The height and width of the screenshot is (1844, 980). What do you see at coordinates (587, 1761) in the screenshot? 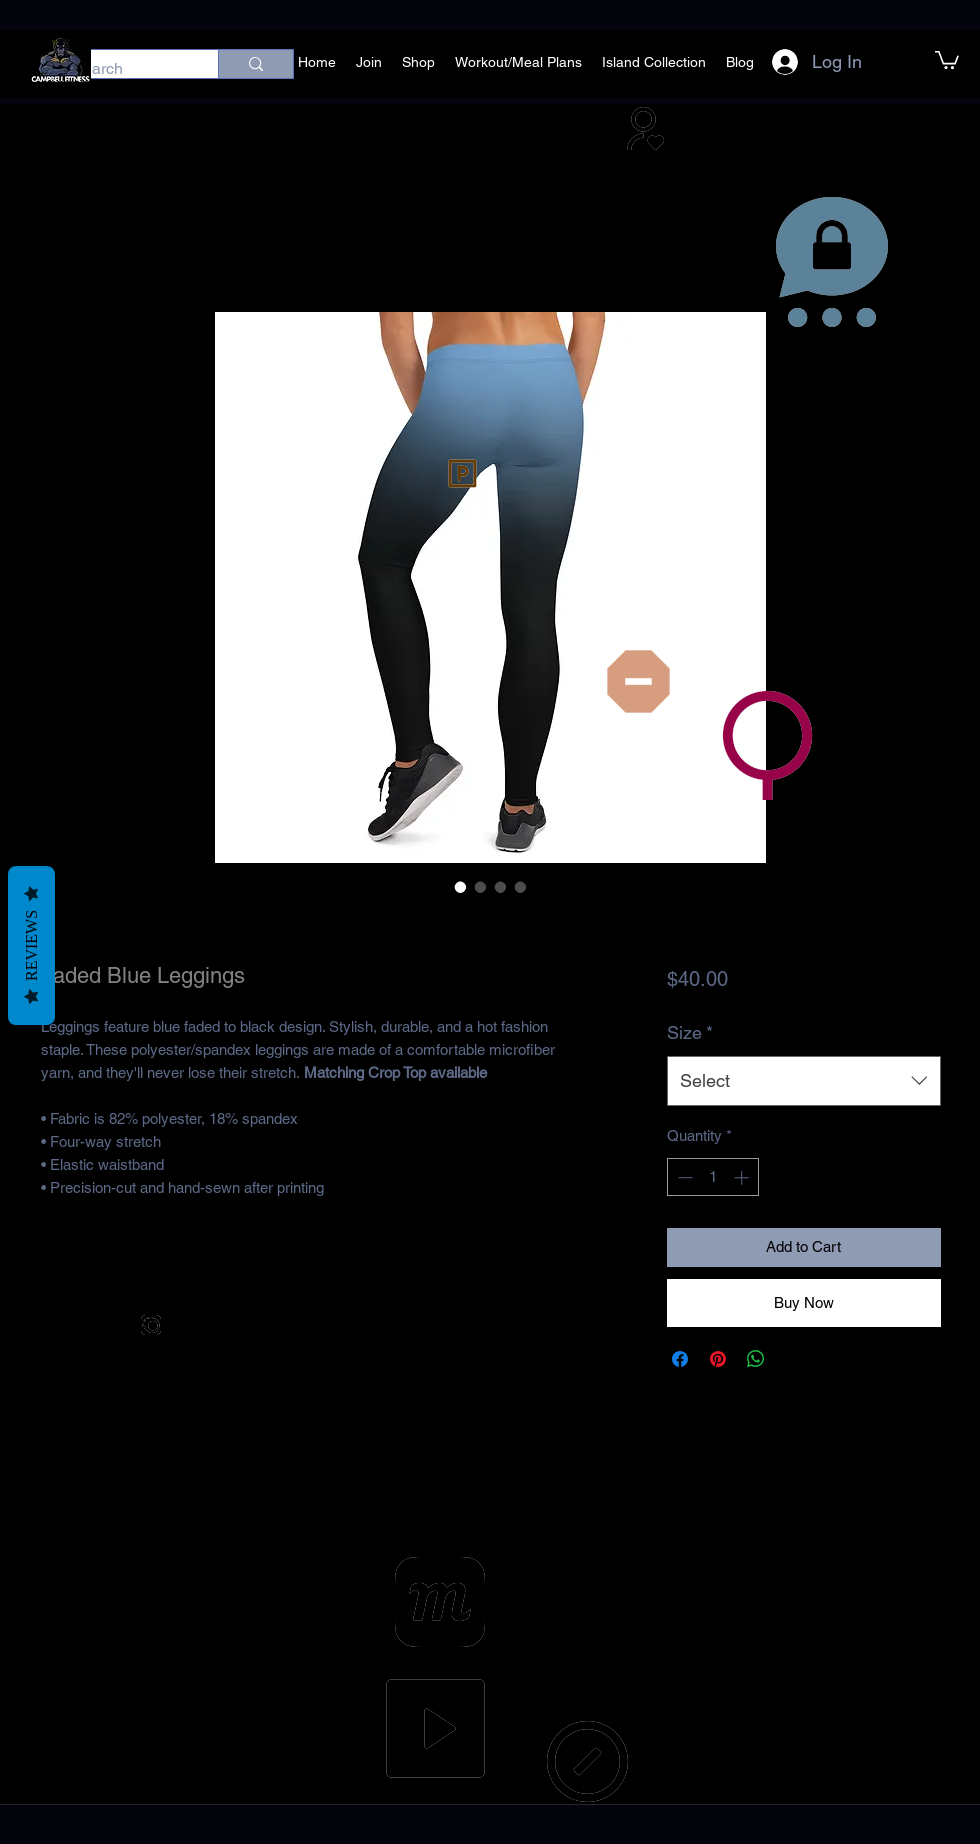
I see `access compass or navigation features` at bounding box center [587, 1761].